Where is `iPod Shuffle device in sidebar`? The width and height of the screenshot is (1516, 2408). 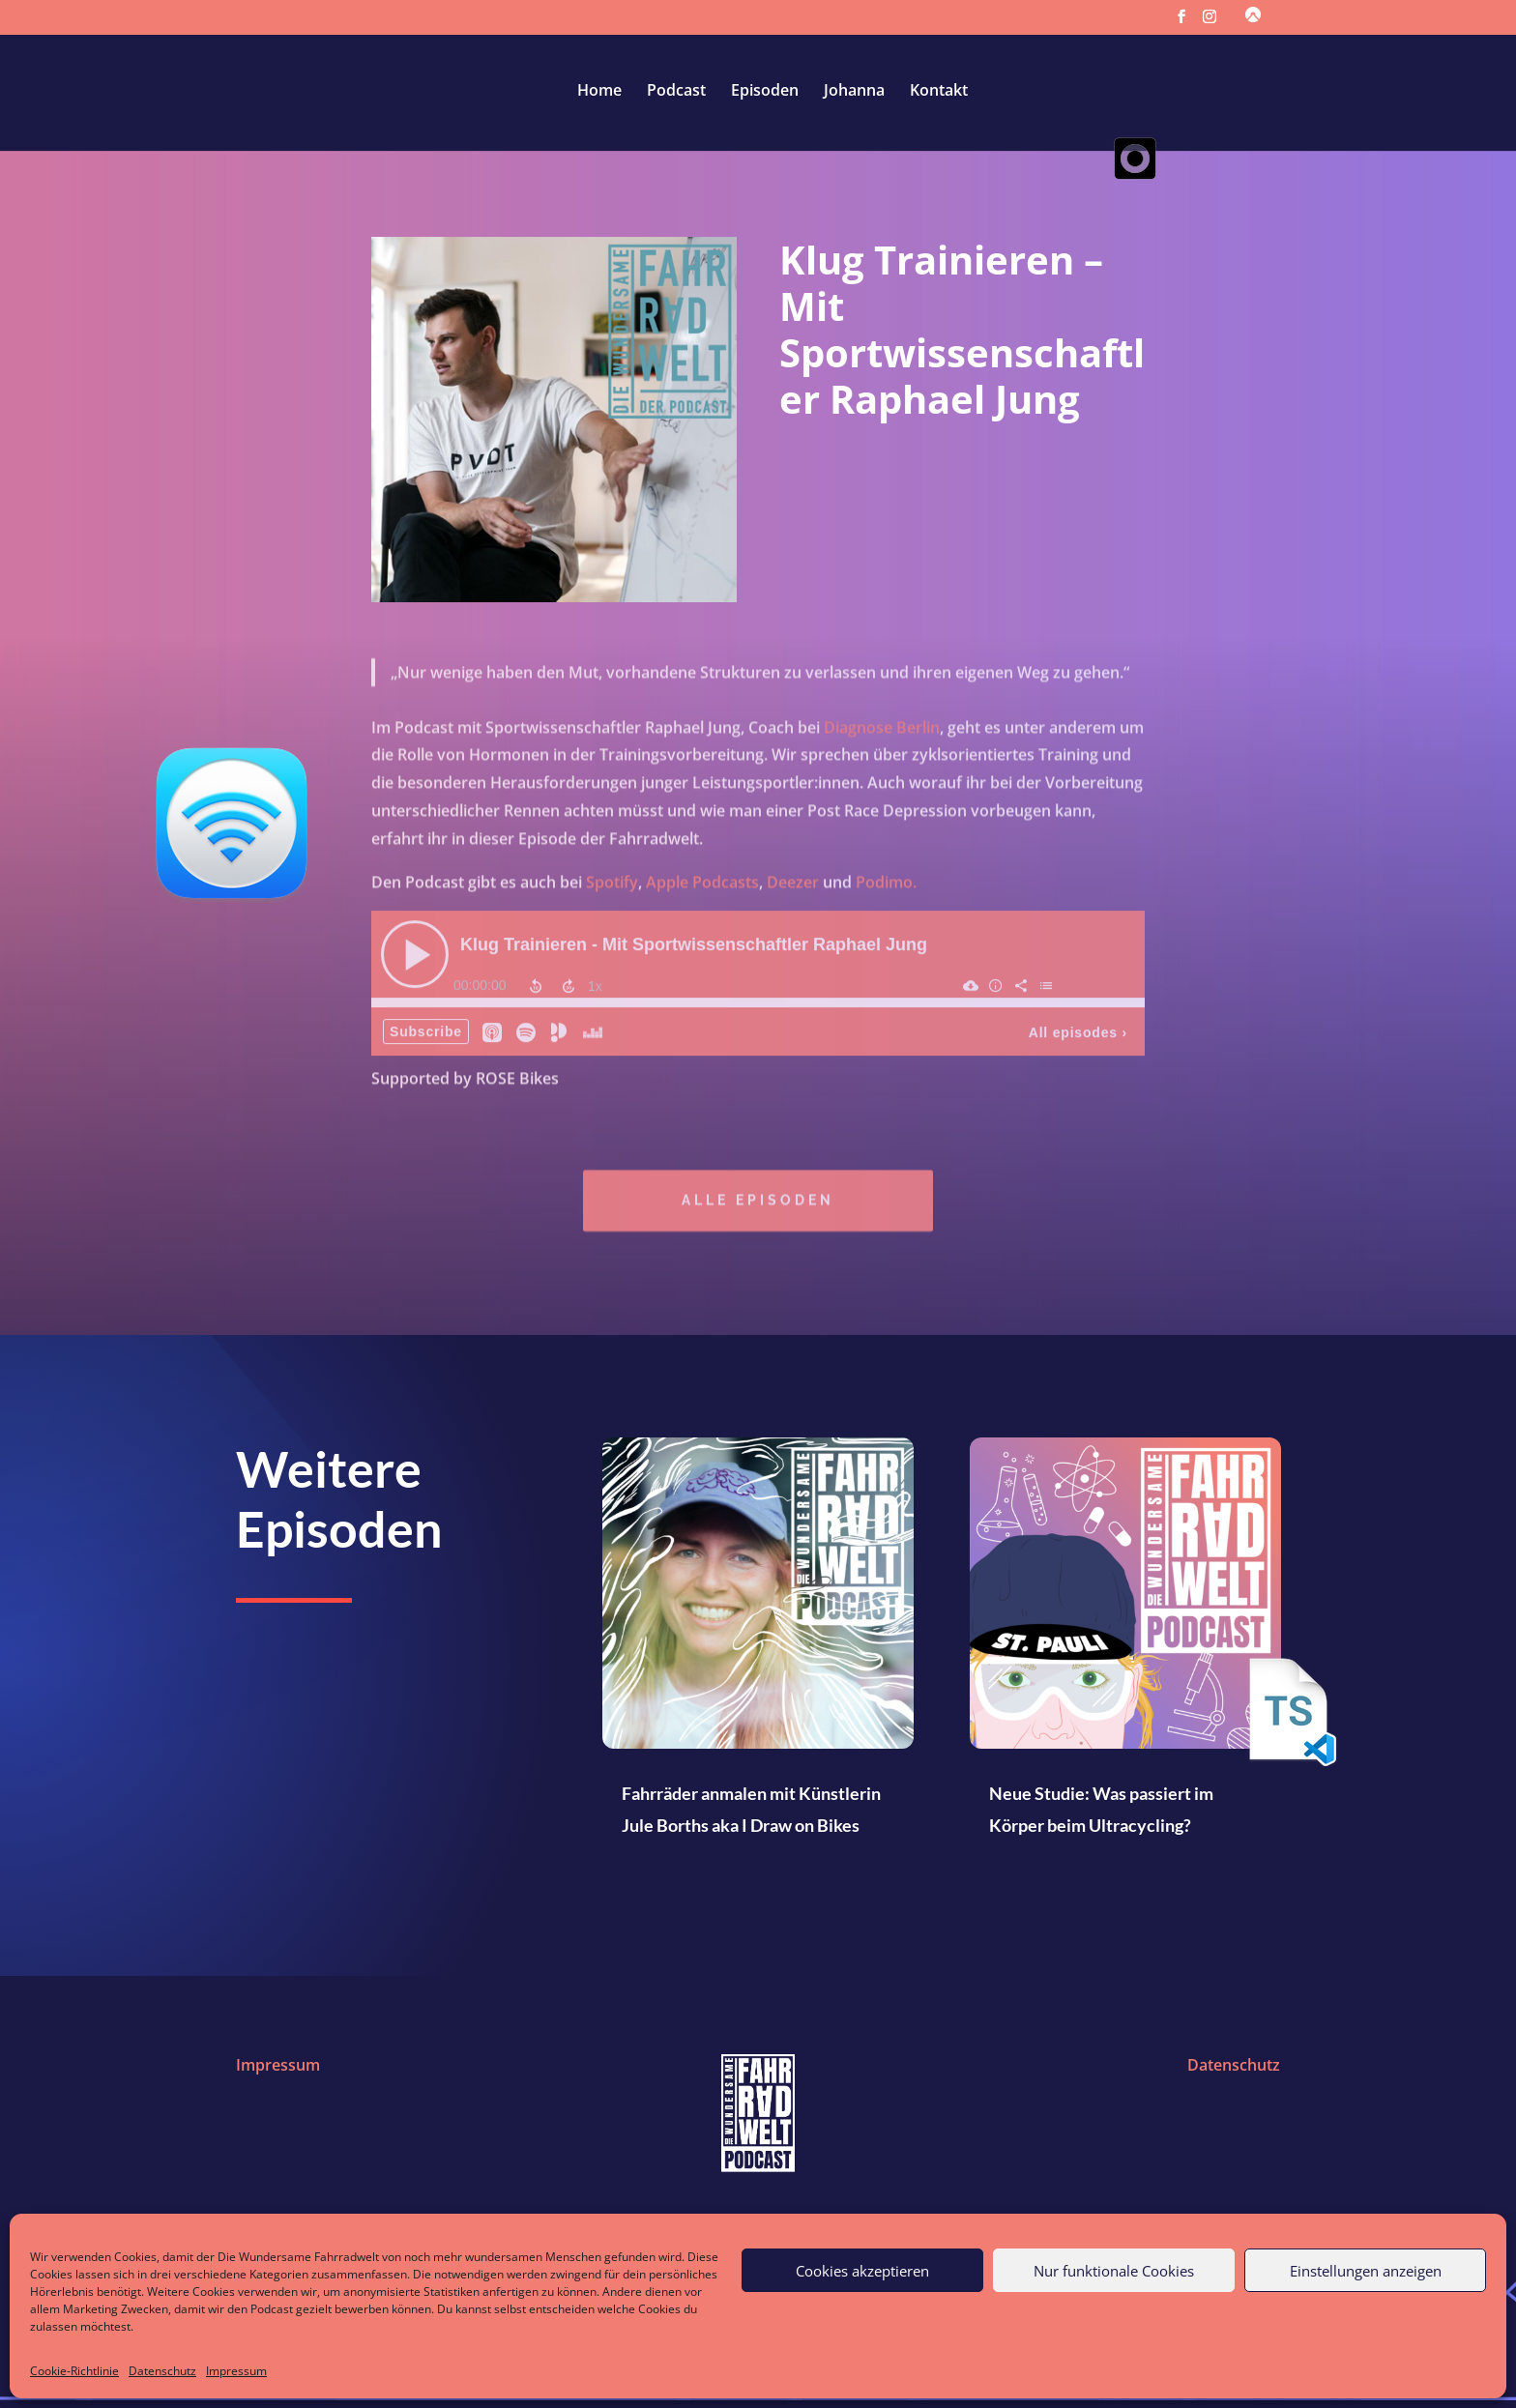 iPod Shuffle device in sidebar is located at coordinates (1135, 159).